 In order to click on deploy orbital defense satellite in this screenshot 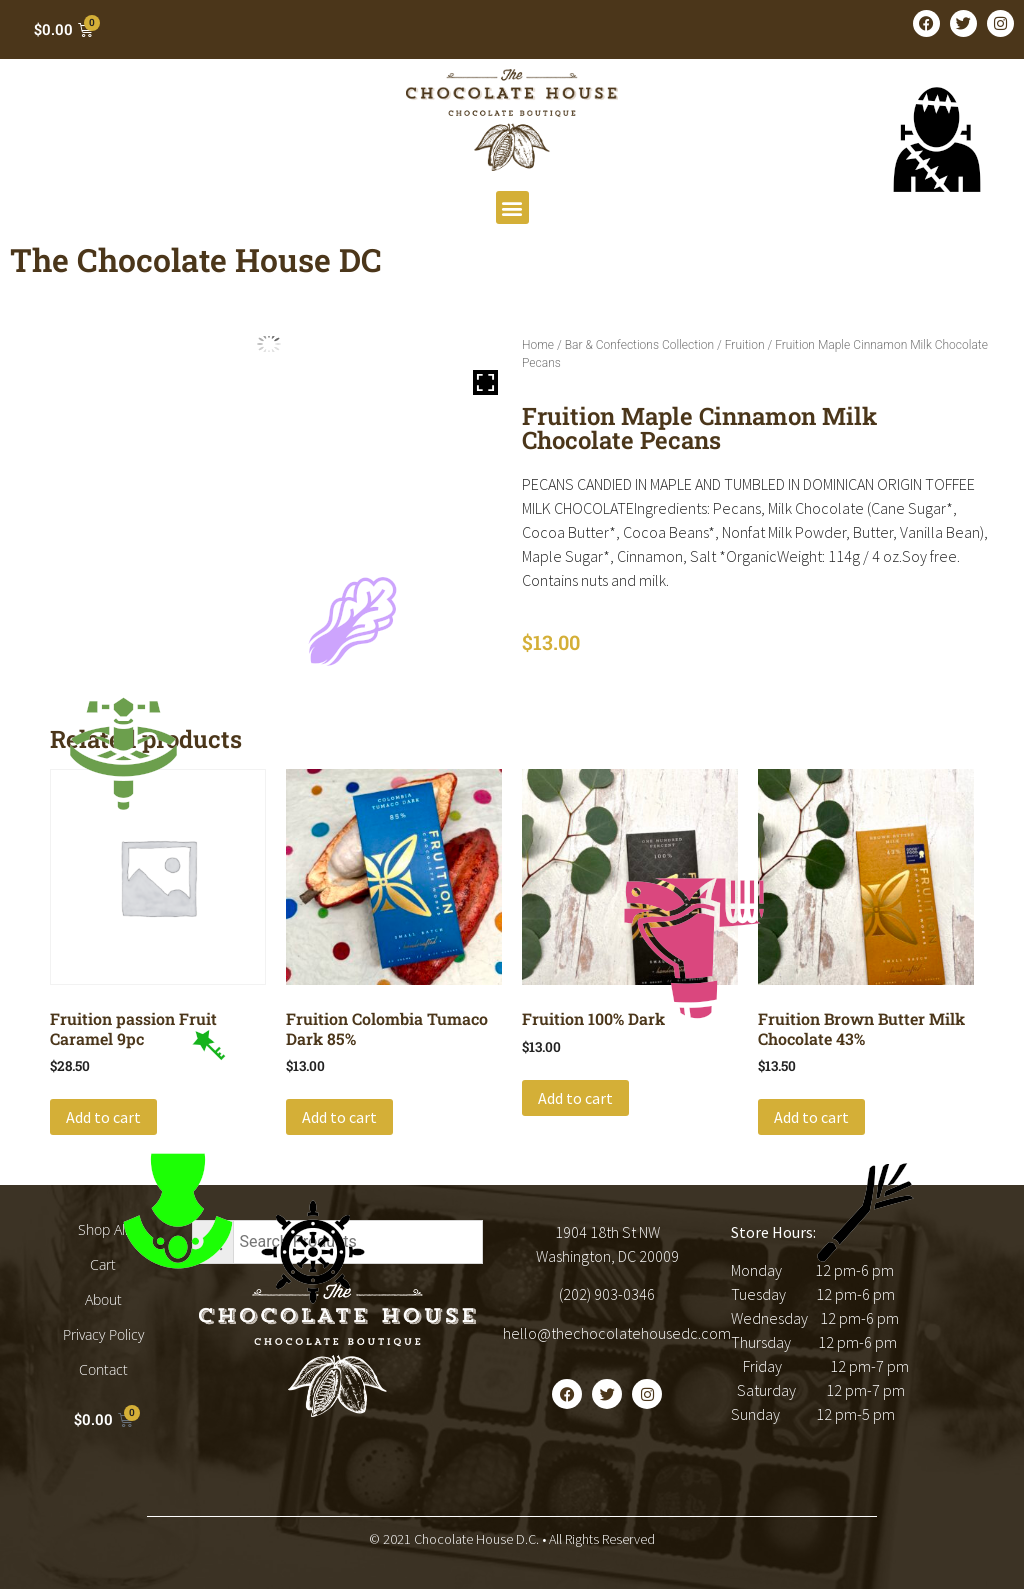, I will do `click(123, 754)`.